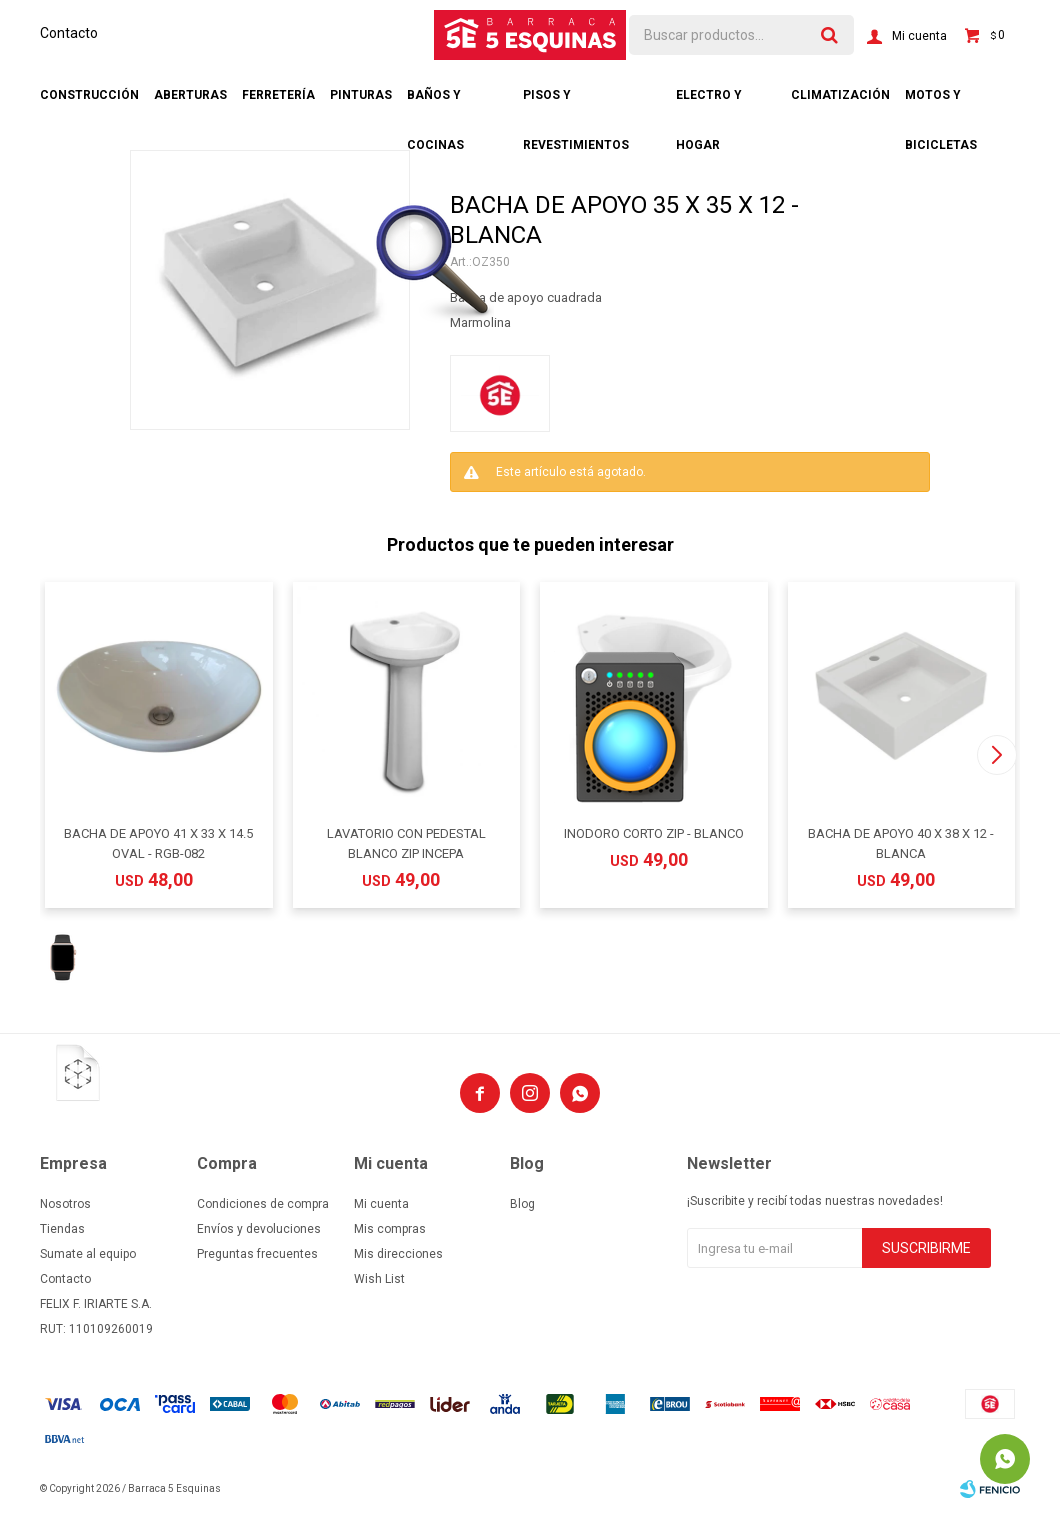  What do you see at coordinates (78, 1074) in the screenshot?
I see `open an augmented reality file` at bounding box center [78, 1074].